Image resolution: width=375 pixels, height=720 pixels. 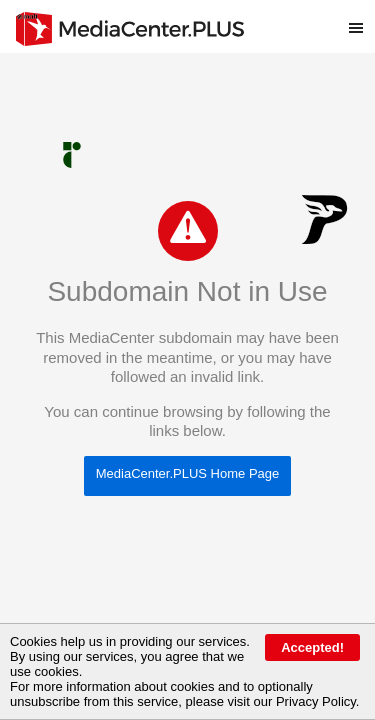 What do you see at coordinates (27, 16) in the screenshot?
I see `visit malt freelancer platform` at bounding box center [27, 16].